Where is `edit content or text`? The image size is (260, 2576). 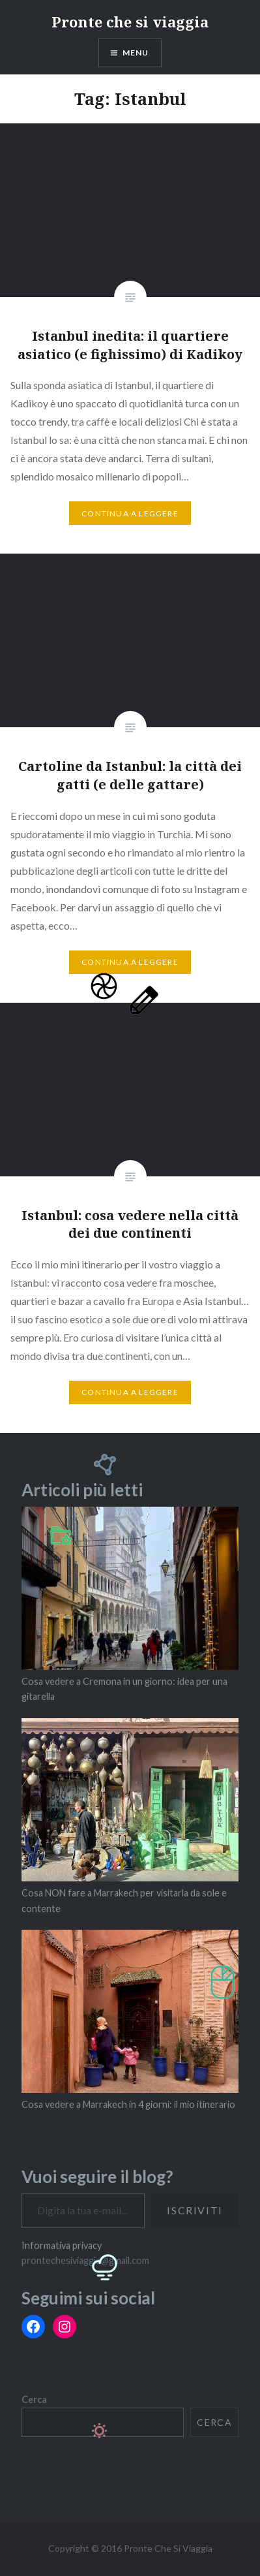
edit content or text is located at coordinates (143, 1000).